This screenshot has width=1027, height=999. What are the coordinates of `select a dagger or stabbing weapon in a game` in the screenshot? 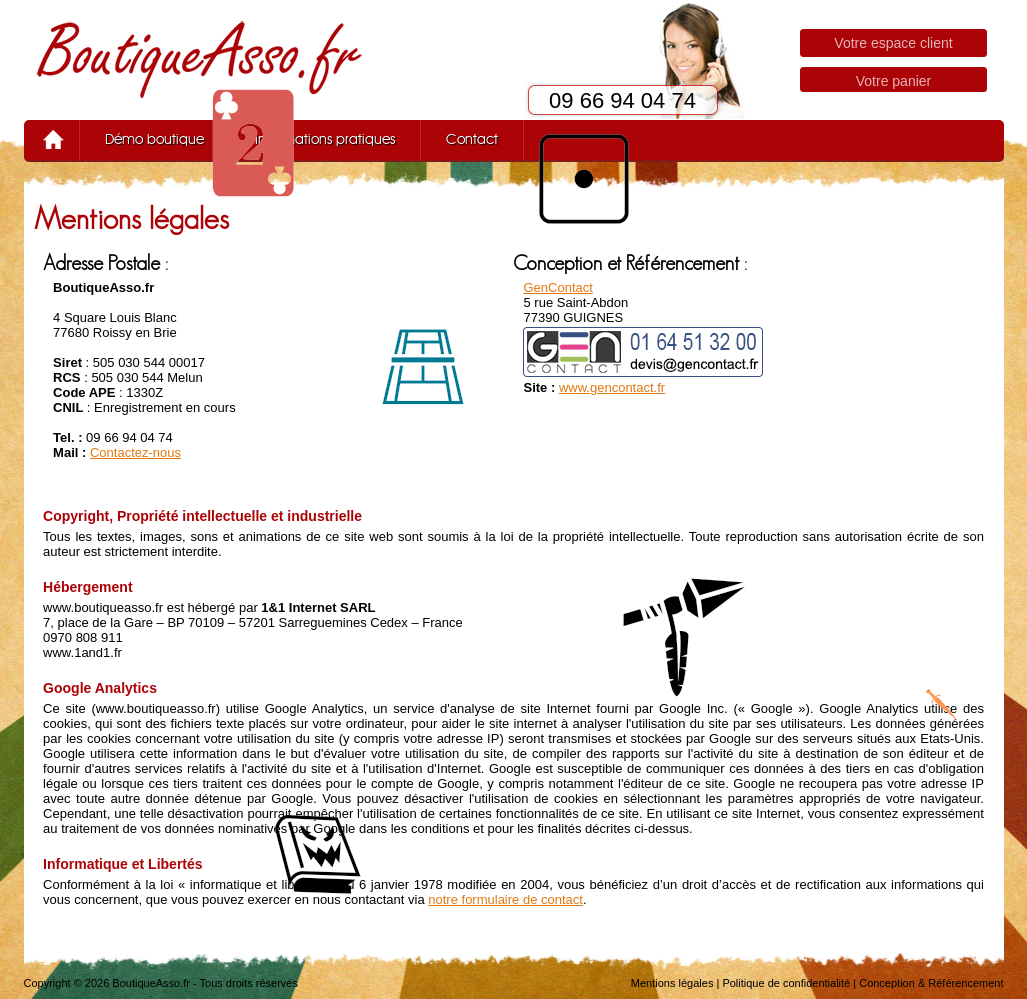 It's located at (941, 704).